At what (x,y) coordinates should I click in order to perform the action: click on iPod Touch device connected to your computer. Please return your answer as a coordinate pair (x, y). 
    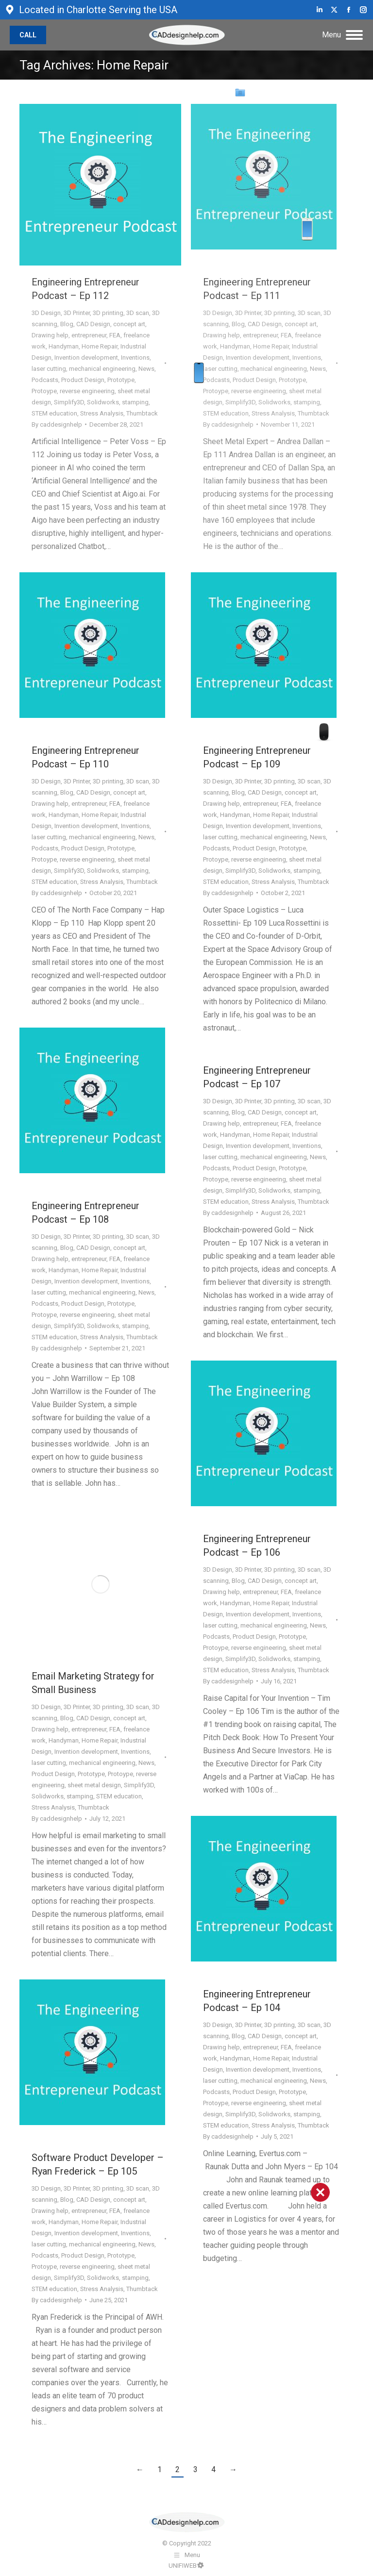
    Looking at the image, I should click on (307, 229).